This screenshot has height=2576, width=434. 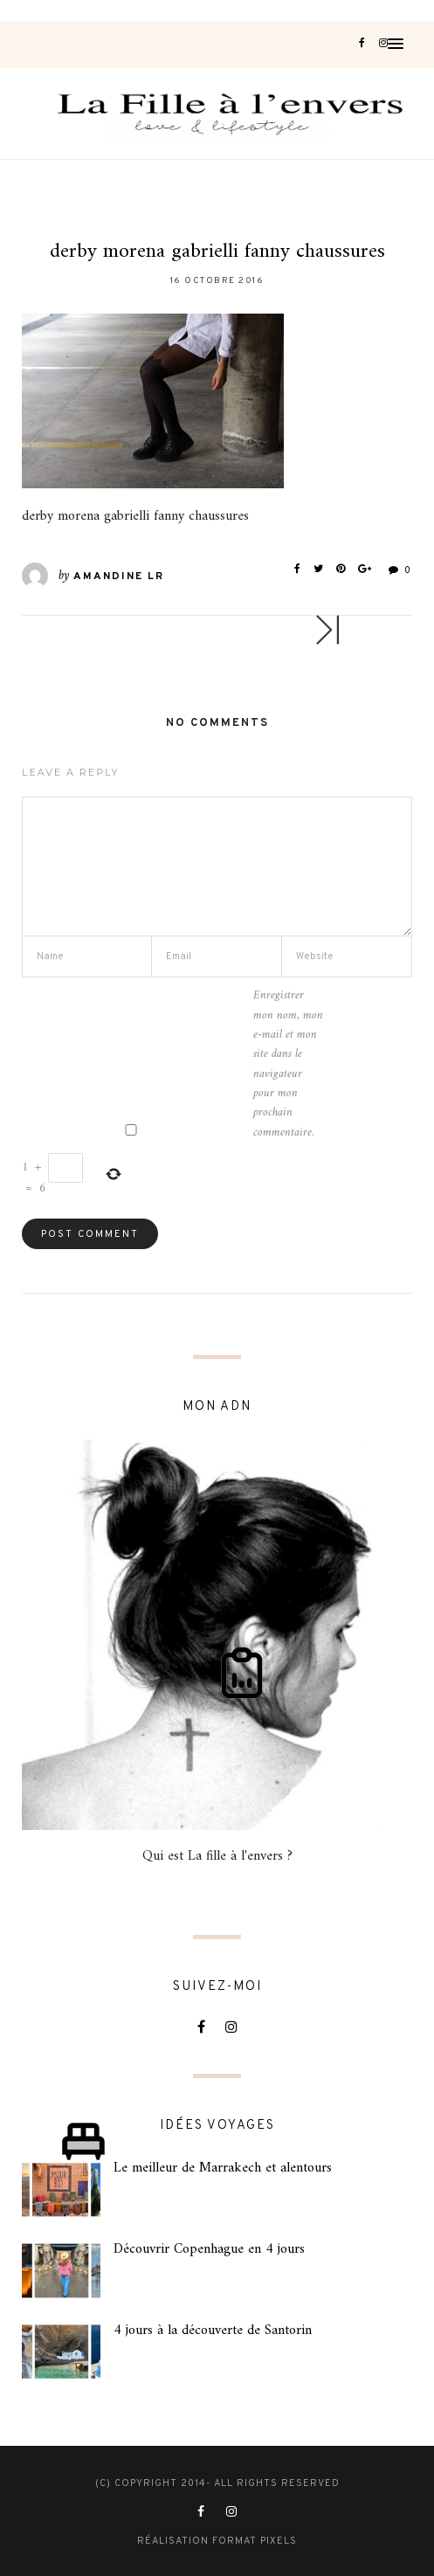 What do you see at coordinates (83, 2141) in the screenshot?
I see `view single room accommodations` at bounding box center [83, 2141].